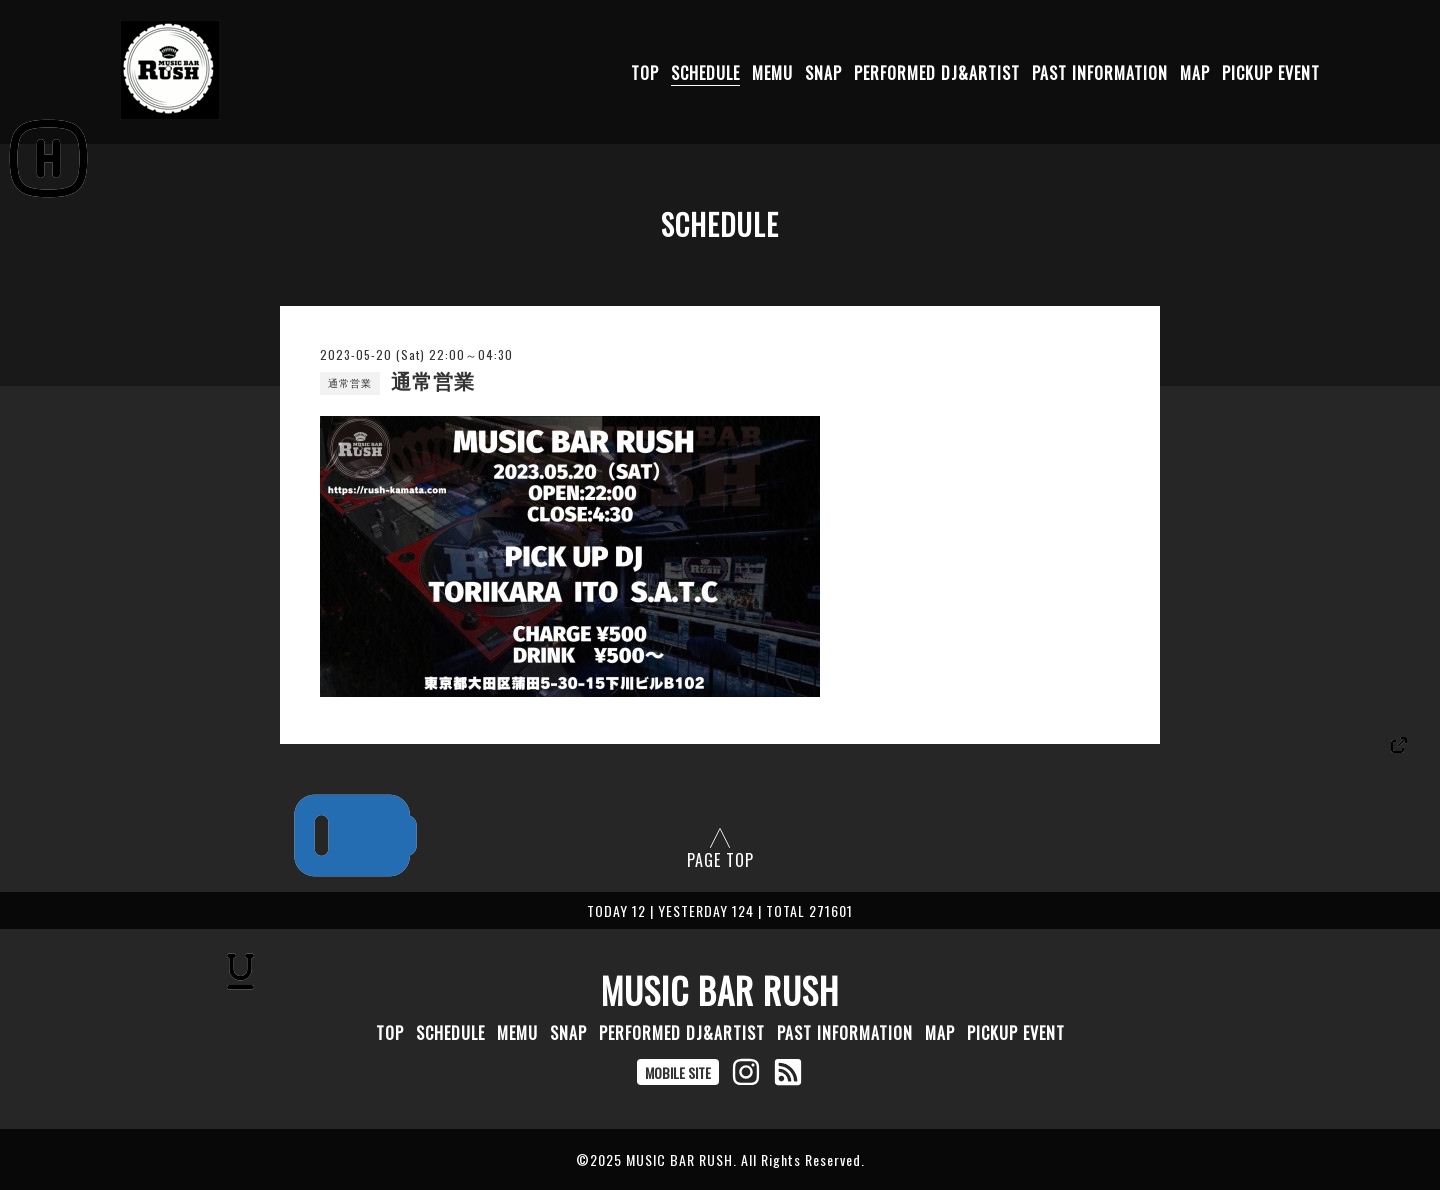 Image resolution: width=1440 pixels, height=1190 pixels. I want to click on indicates low battery level, so click(355, 835).